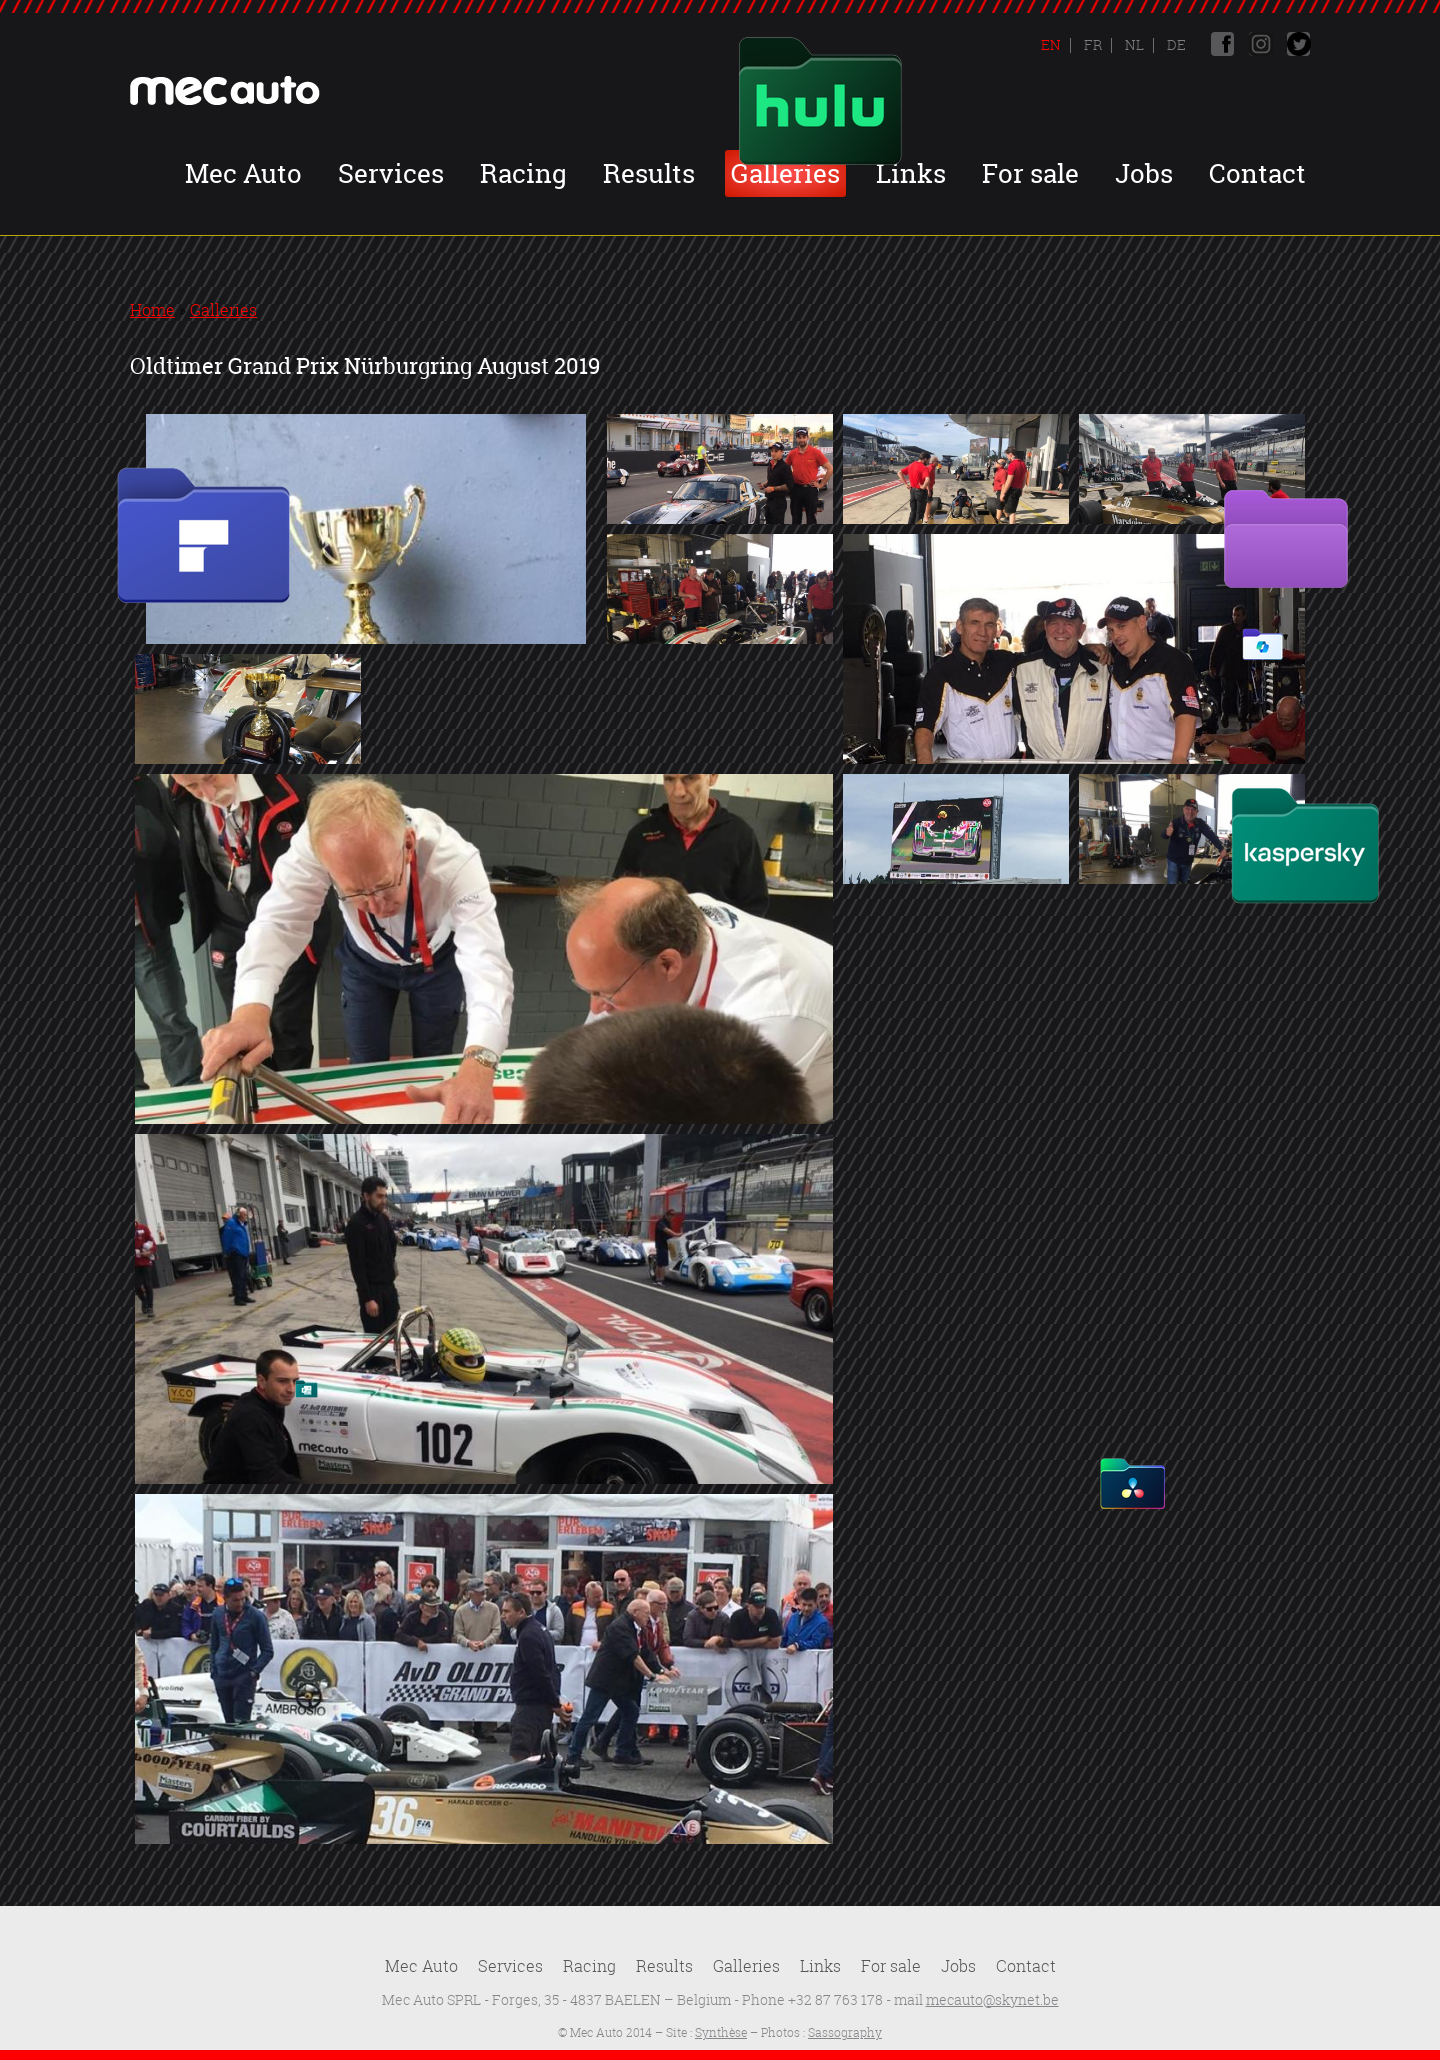 The height and width of the screenshot is (2060, 1440). Describe the element at coordinates (1304, 849) in the screenshot. I see `folder containing kaspersky antivirus files` at that location.